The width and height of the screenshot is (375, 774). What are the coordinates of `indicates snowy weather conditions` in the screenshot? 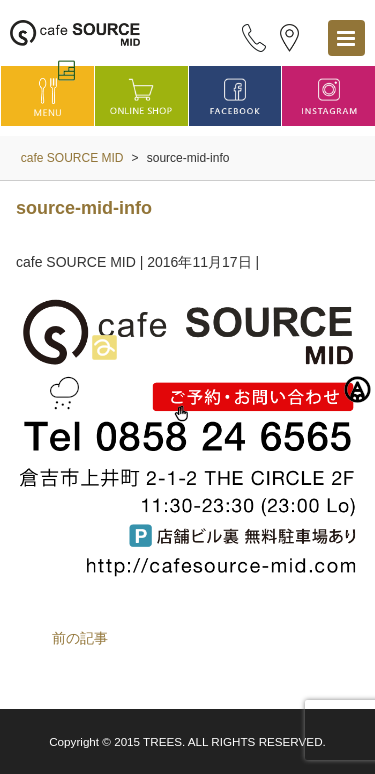 It's located at (64, 392).